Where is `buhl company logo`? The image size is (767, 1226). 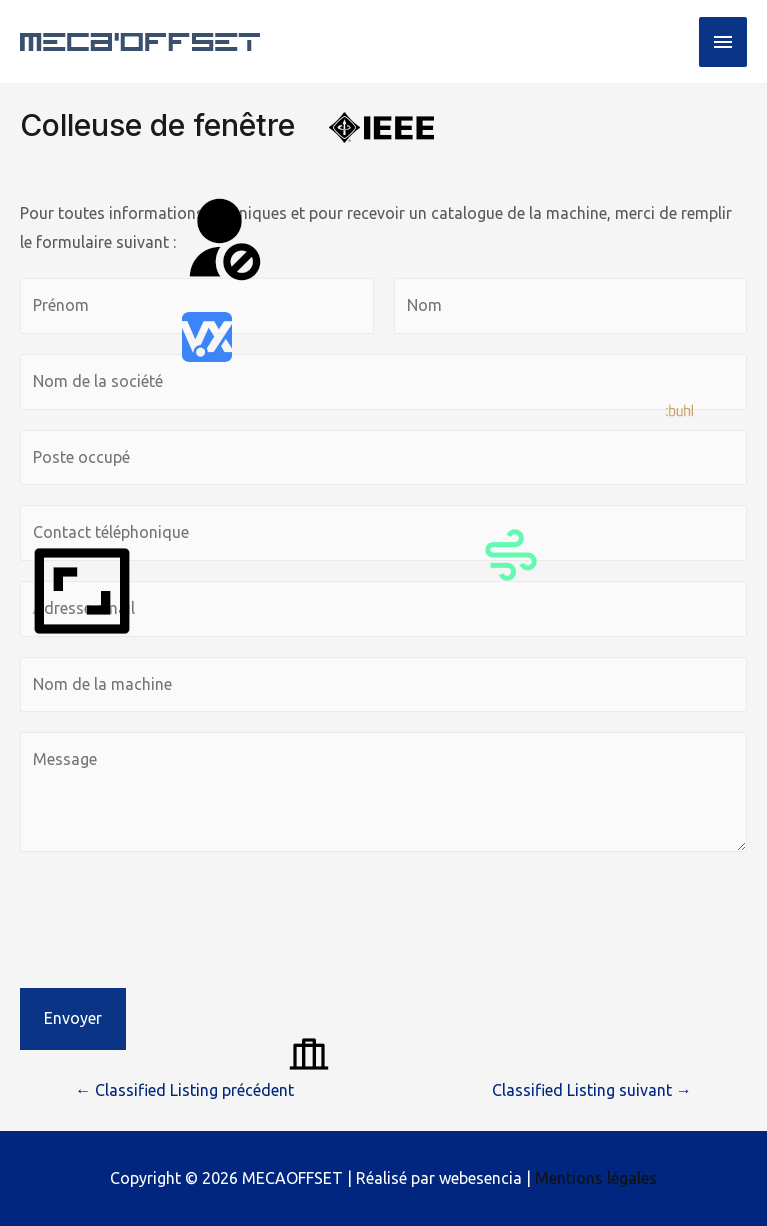 buhl company logo is located at coordinates (679, 410).